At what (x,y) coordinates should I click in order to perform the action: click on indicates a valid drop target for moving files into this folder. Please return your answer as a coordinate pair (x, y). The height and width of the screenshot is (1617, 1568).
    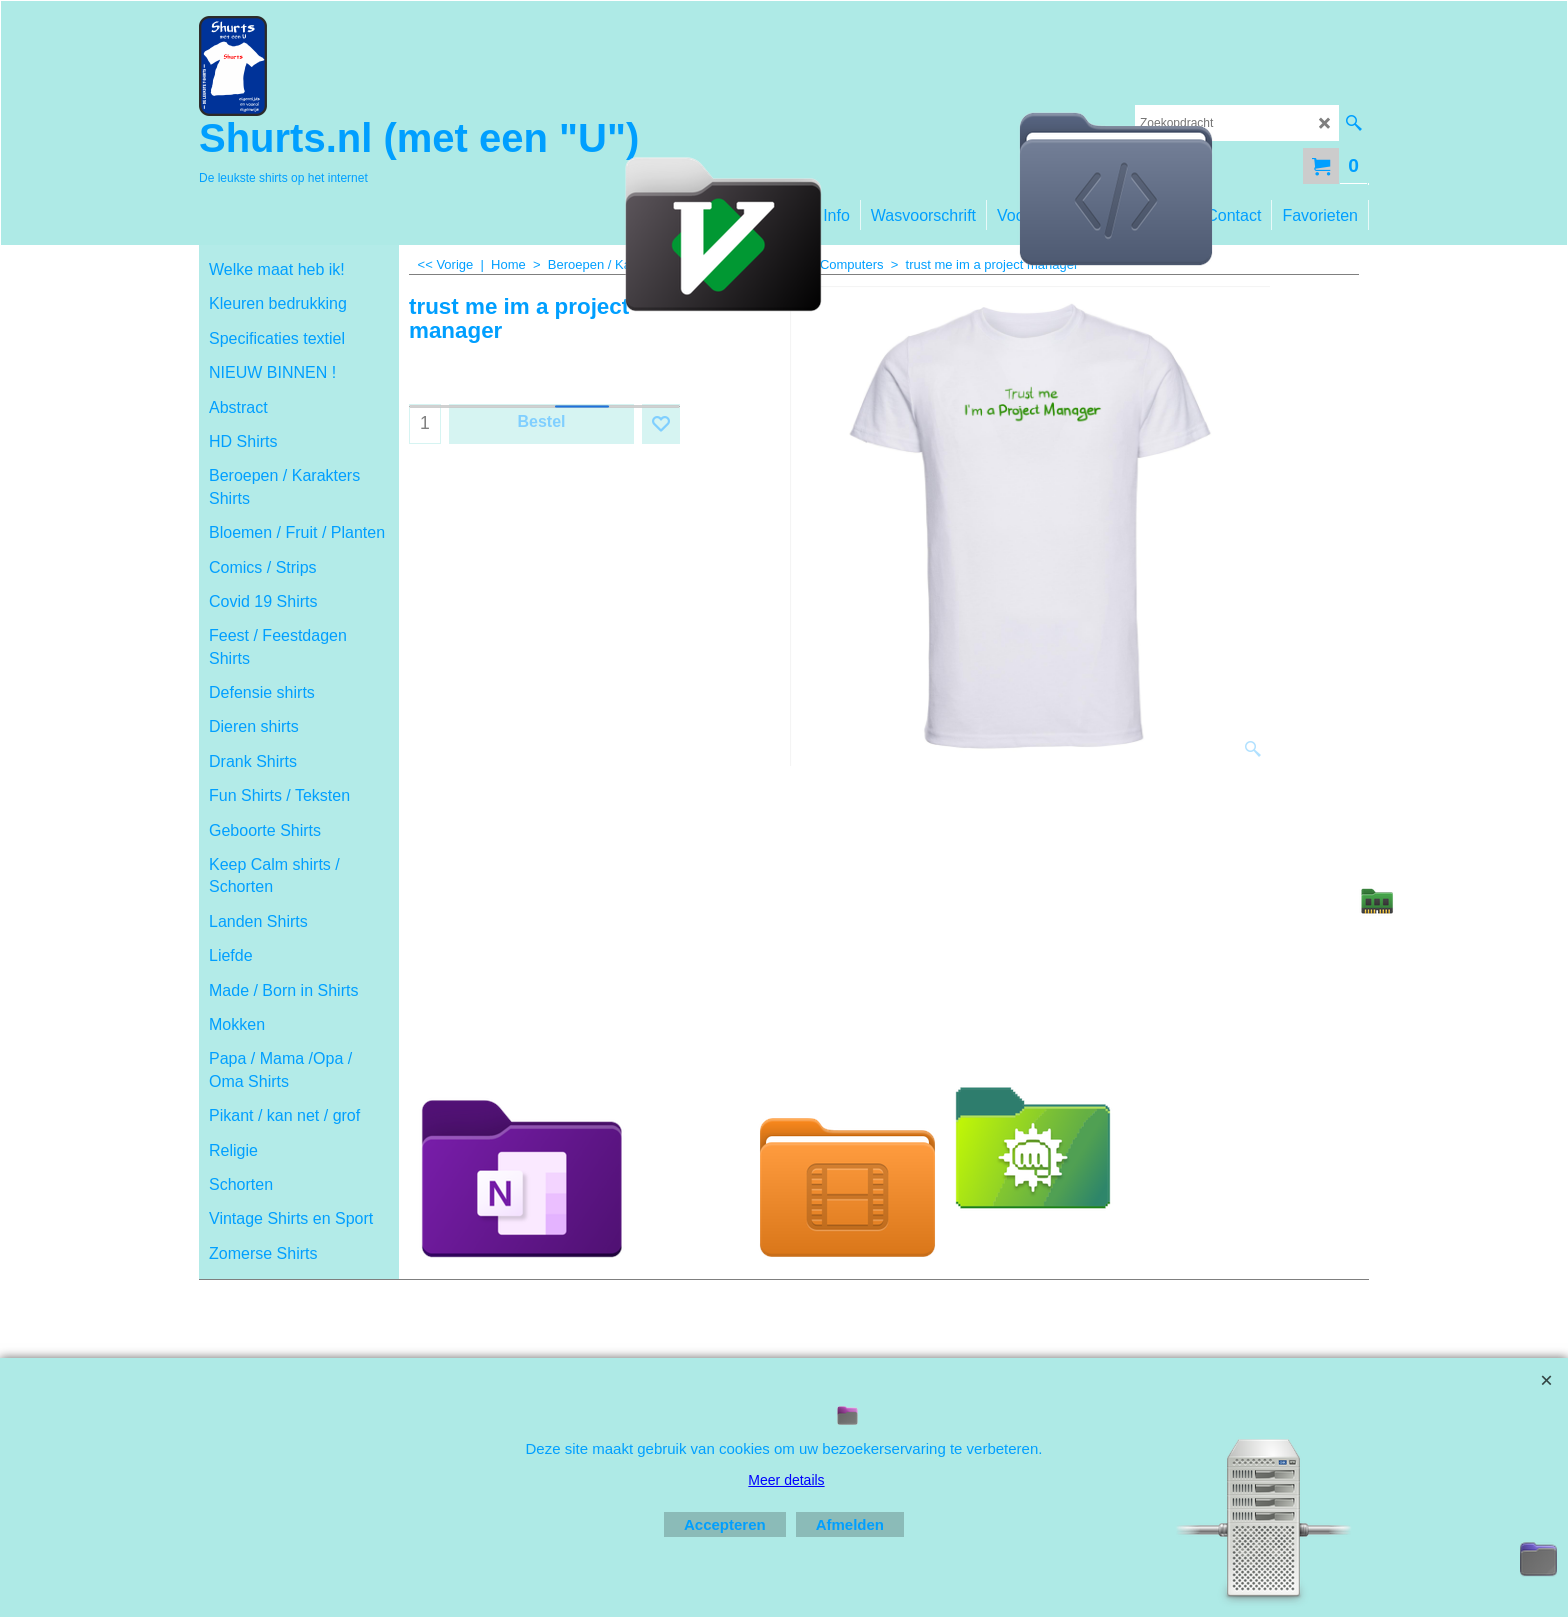
    Looking at the image, I should click on (847, 1415).